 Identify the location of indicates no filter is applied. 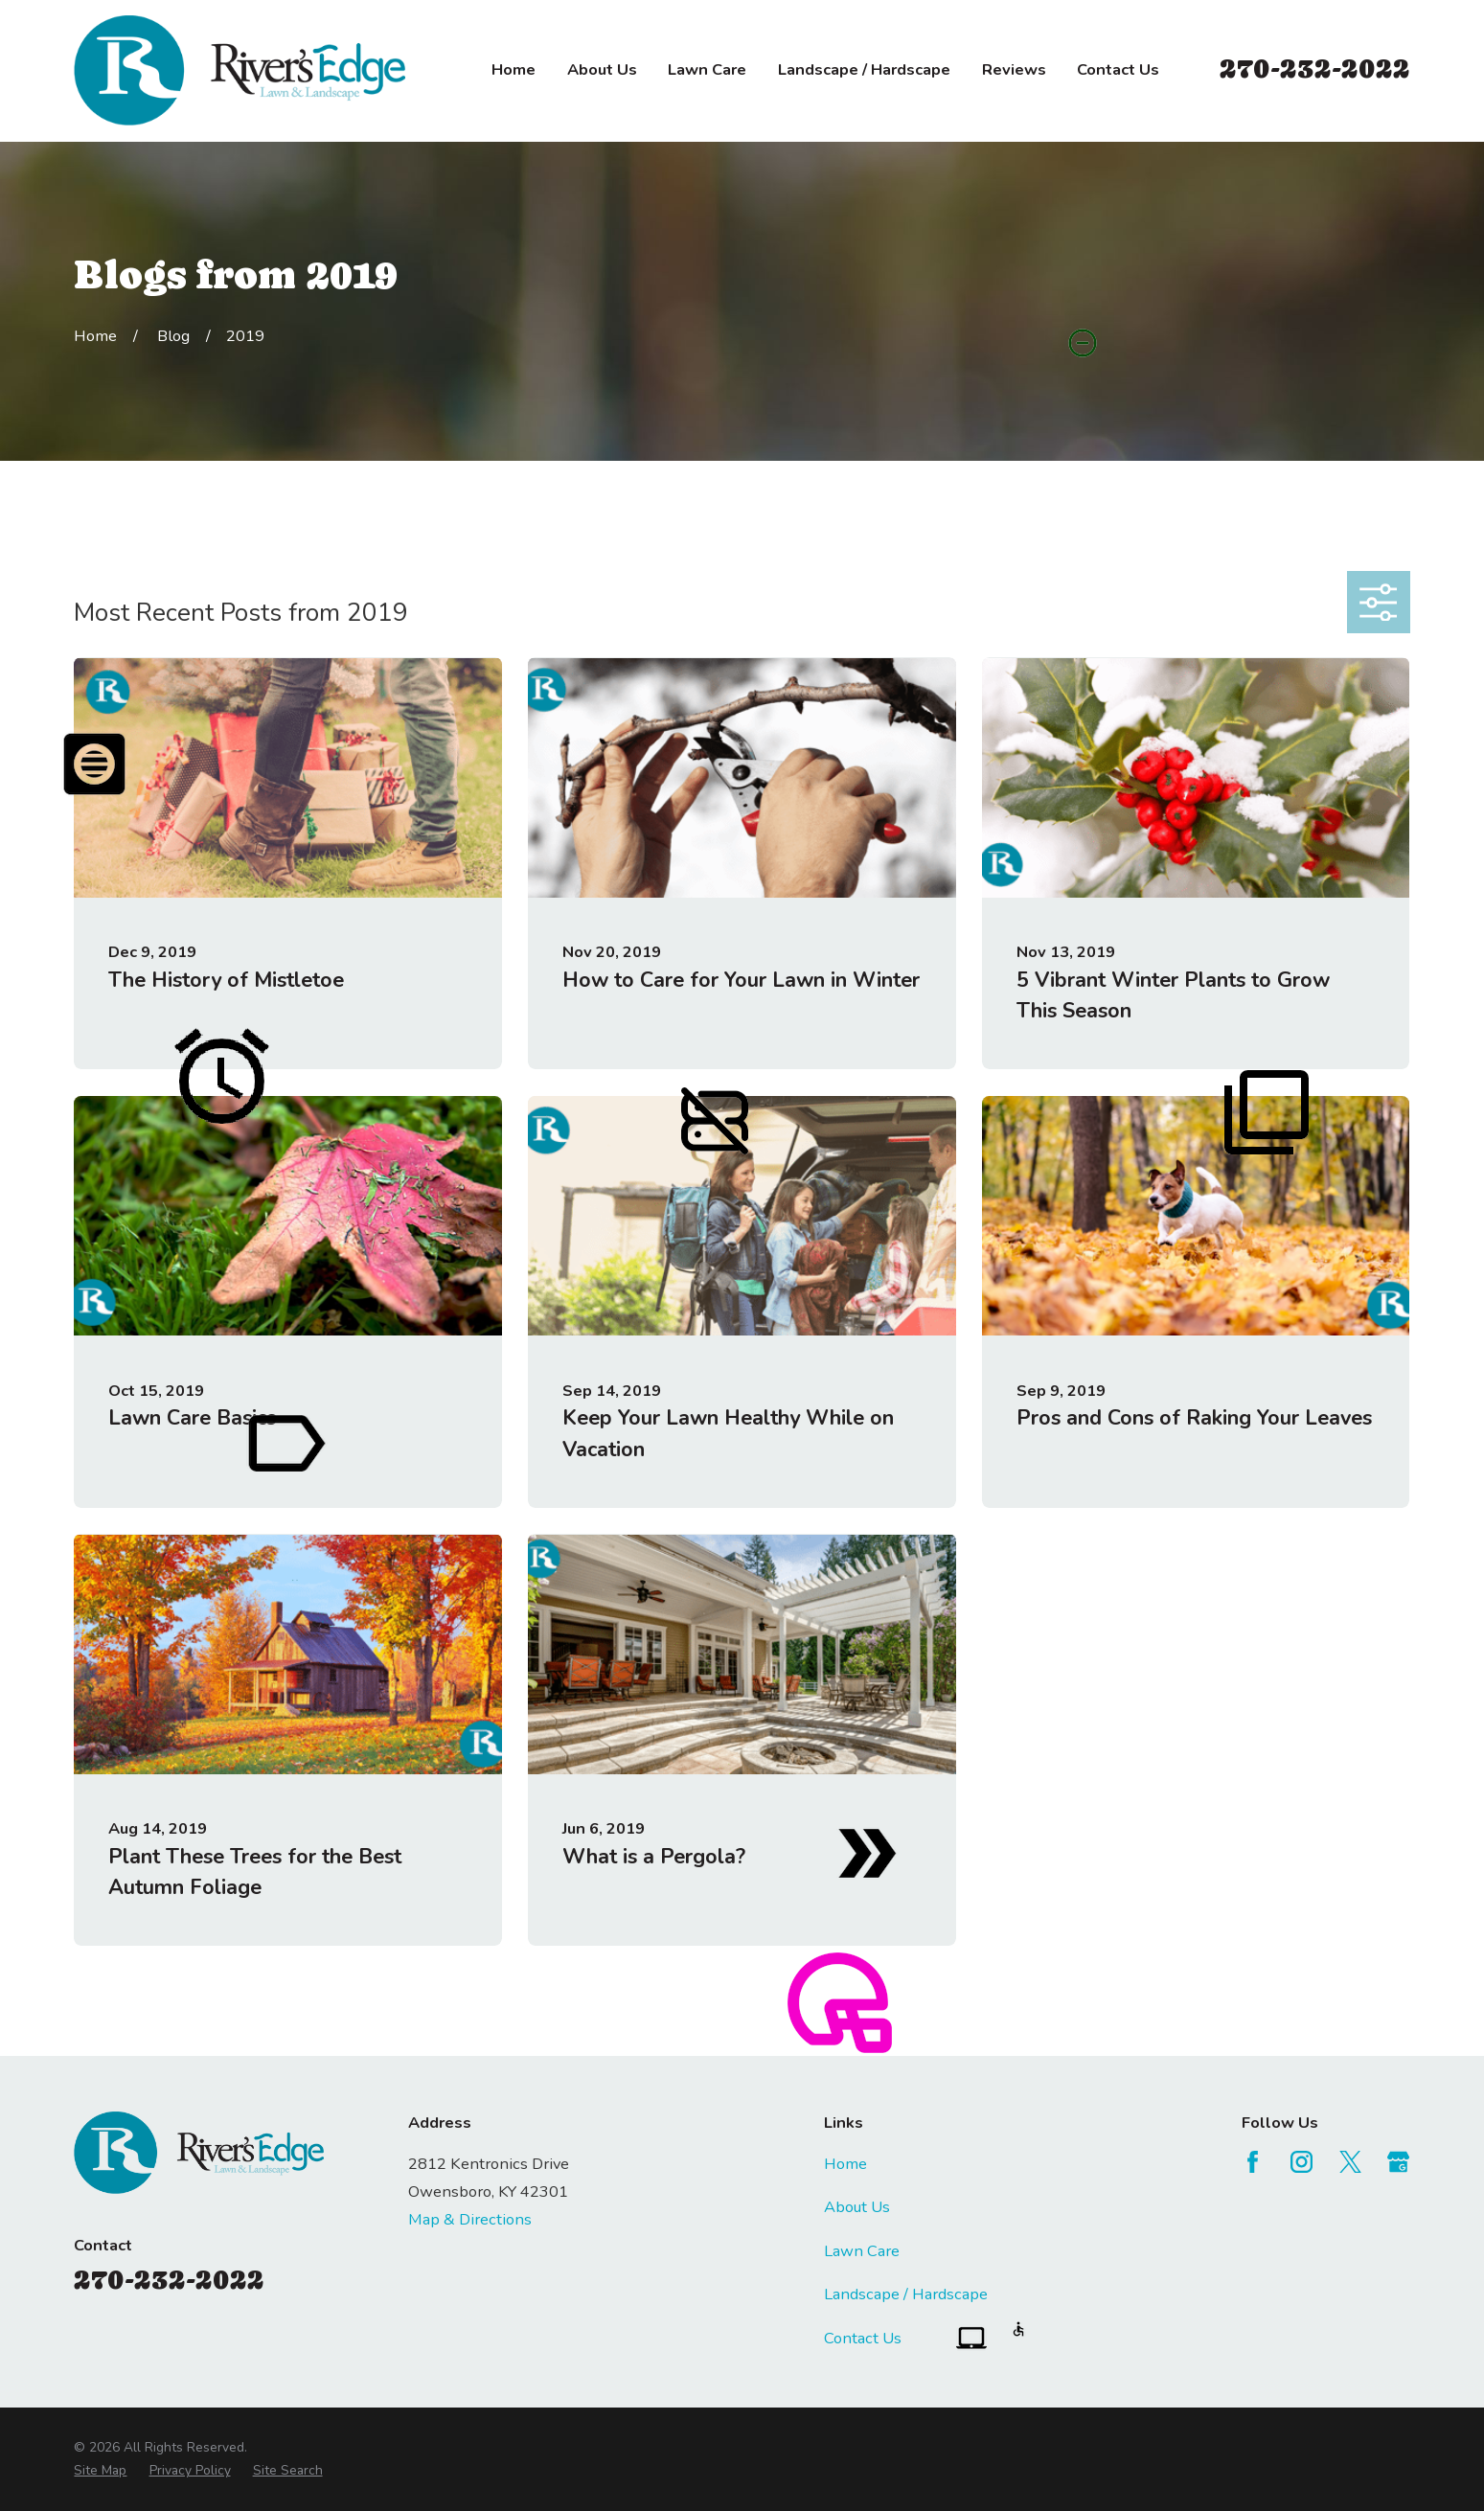
(1267, 1112).